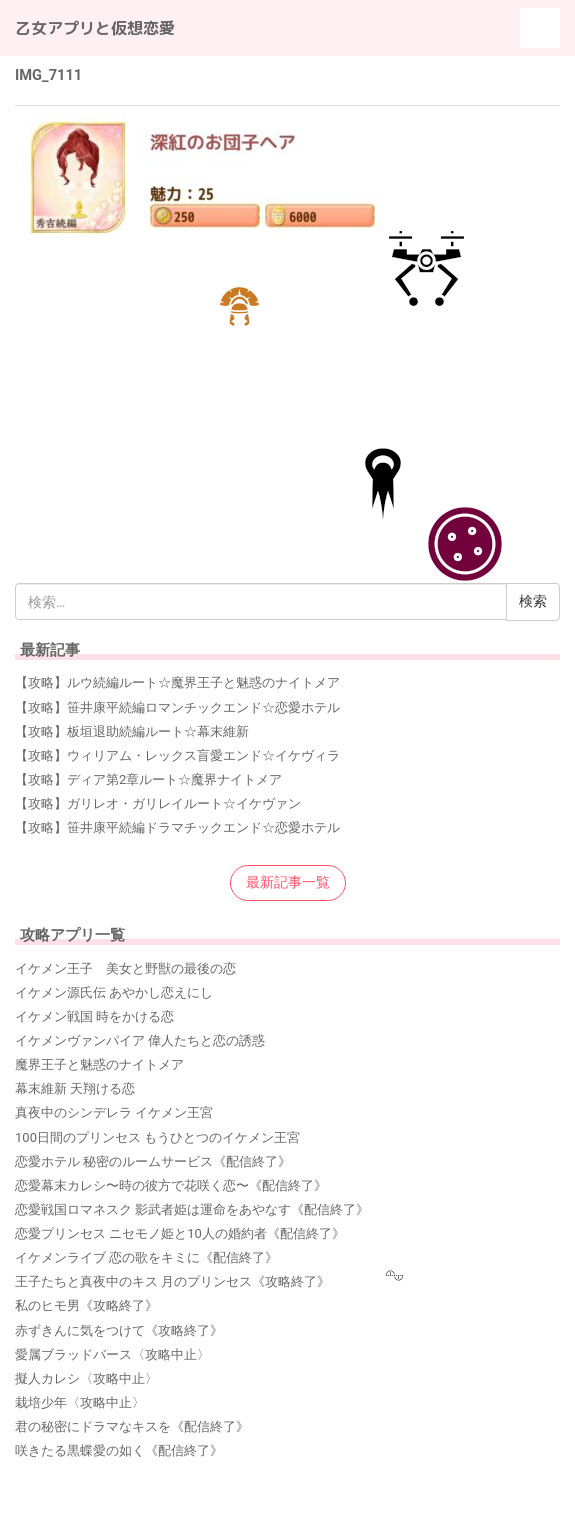 Image resolution: width=575 pixels, height=1514 pixels. What do you see at coordinates (426, 268) in the screenshot?
I see `track your drone delivery status` at bounding box center [426, 268].